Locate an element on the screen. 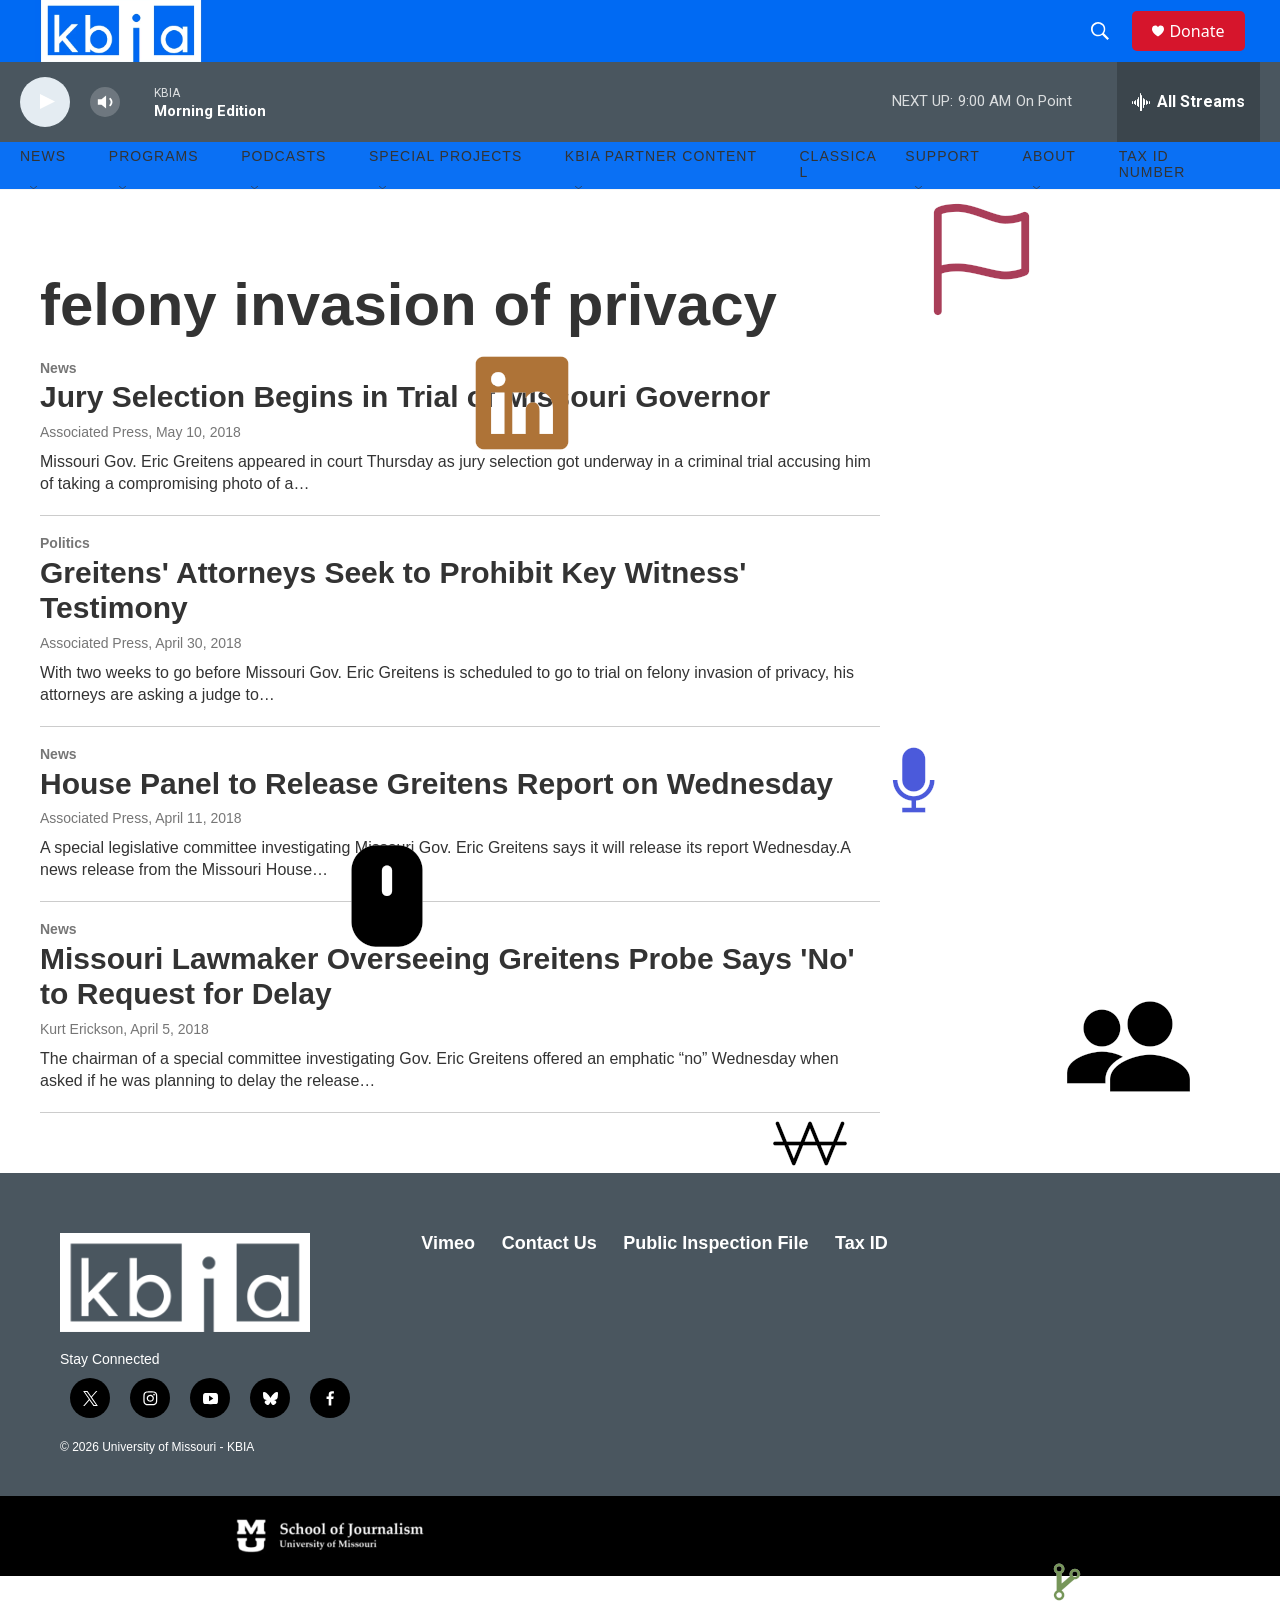  flag or mark an item for follow-up is located at coordinates (981, 259).